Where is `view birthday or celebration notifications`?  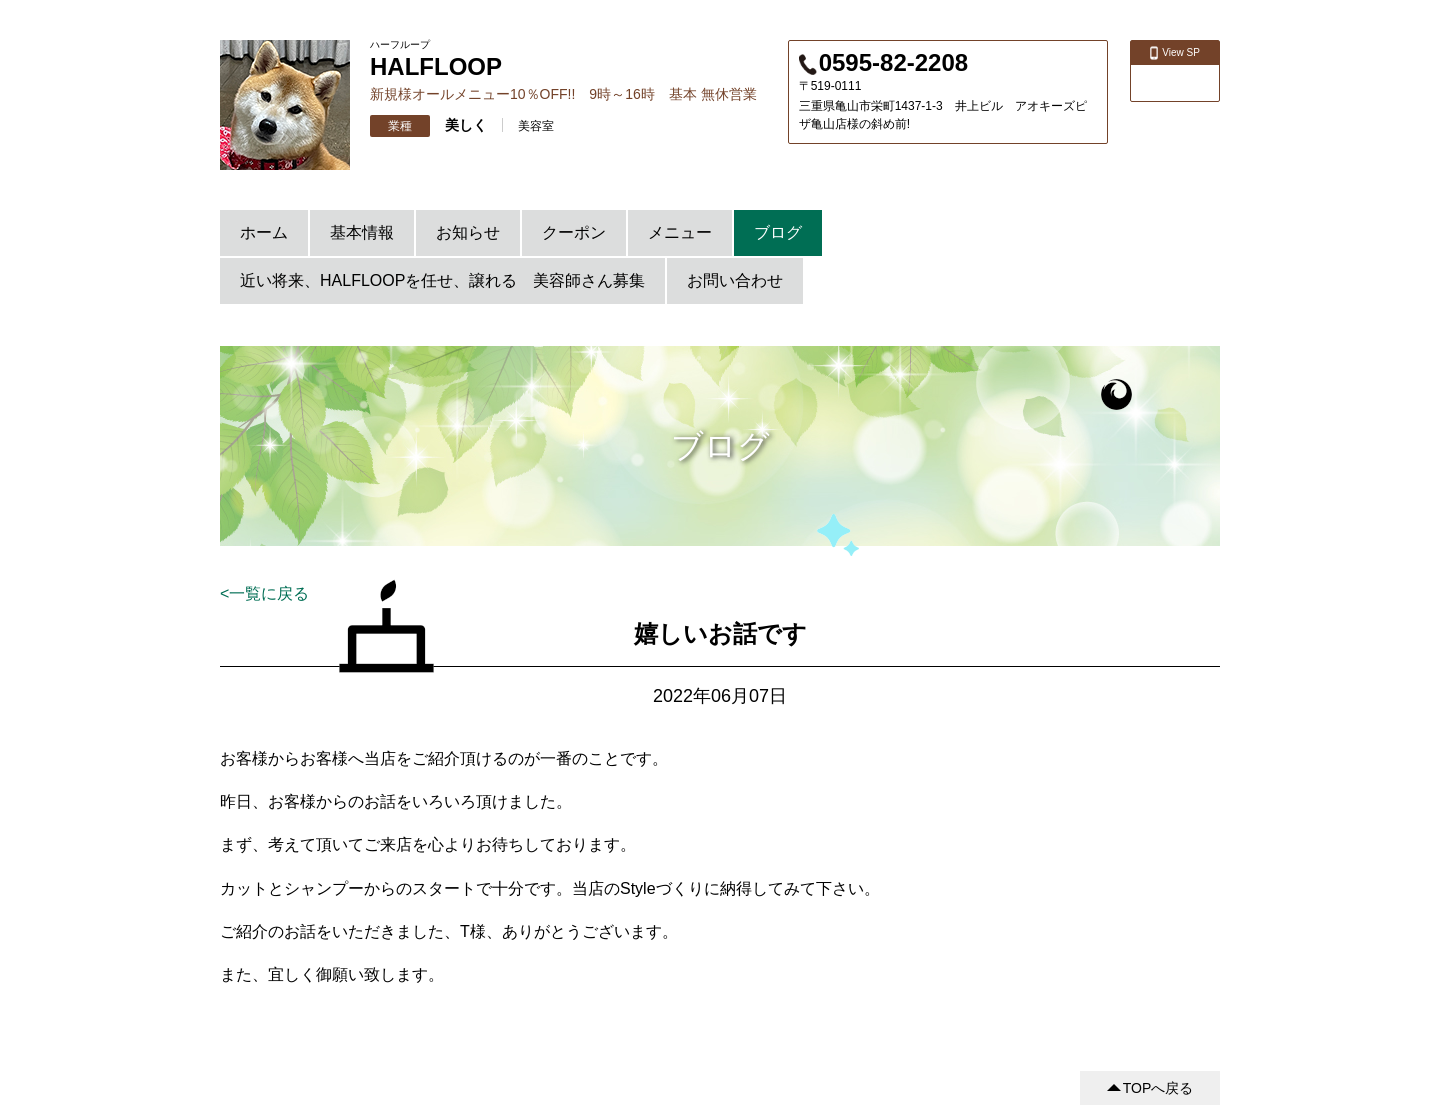
view birthday or celebration notifications is located at coordinates (386, 629).